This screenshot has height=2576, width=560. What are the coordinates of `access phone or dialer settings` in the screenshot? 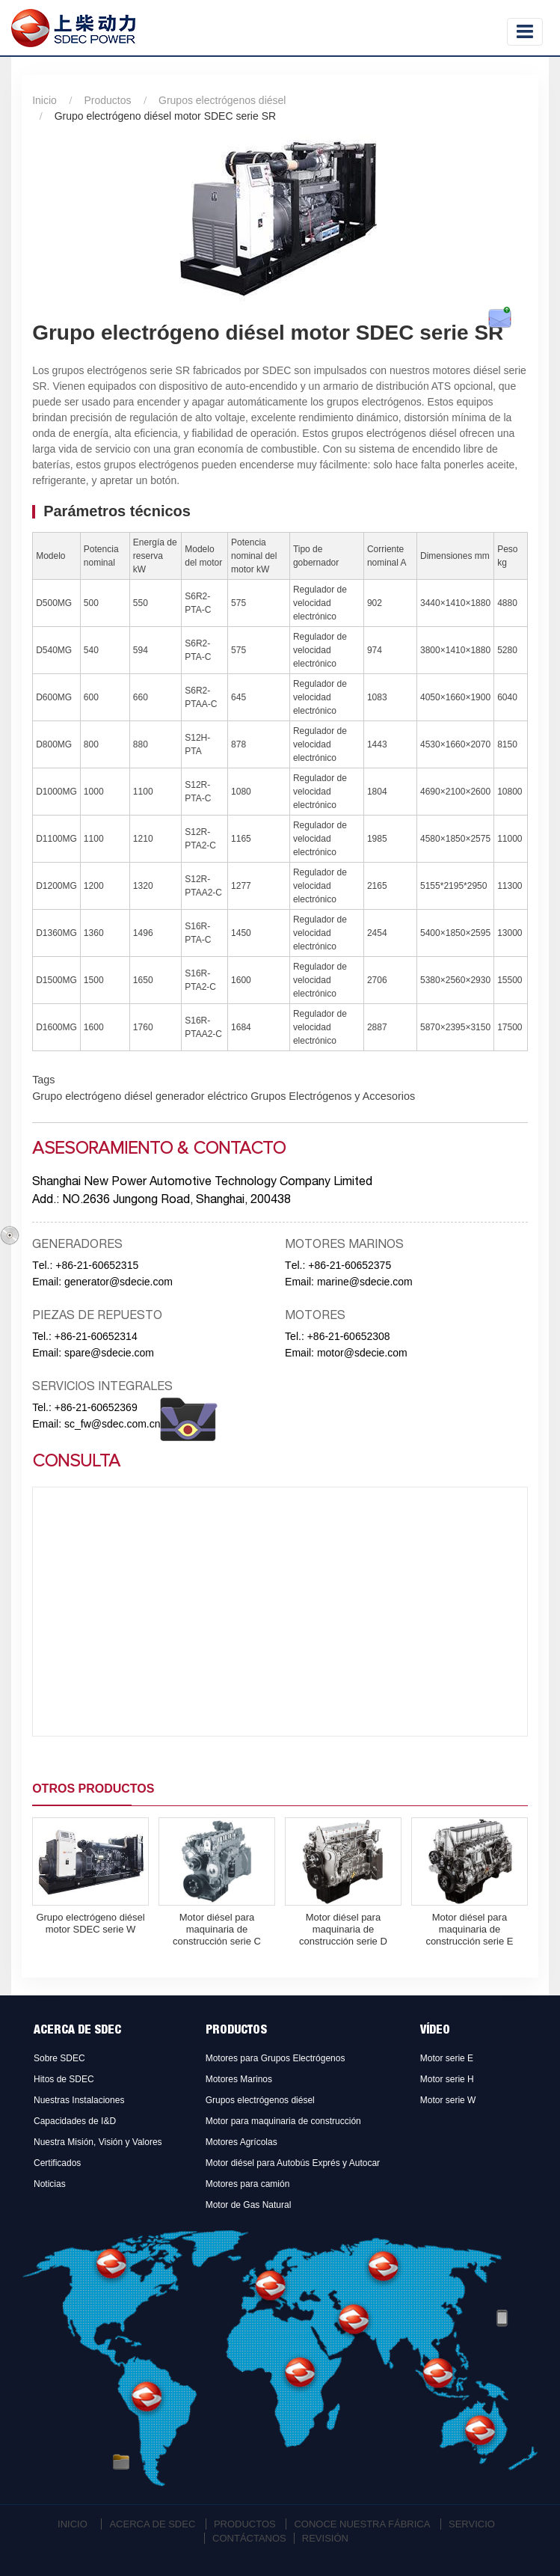 It's located at (502, 2318).